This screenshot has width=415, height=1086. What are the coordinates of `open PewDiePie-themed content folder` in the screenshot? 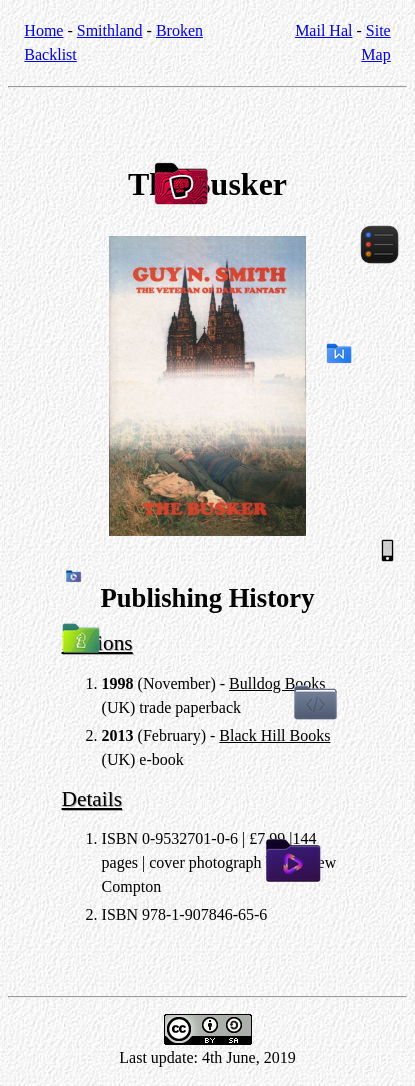 It's located at (181, 185).